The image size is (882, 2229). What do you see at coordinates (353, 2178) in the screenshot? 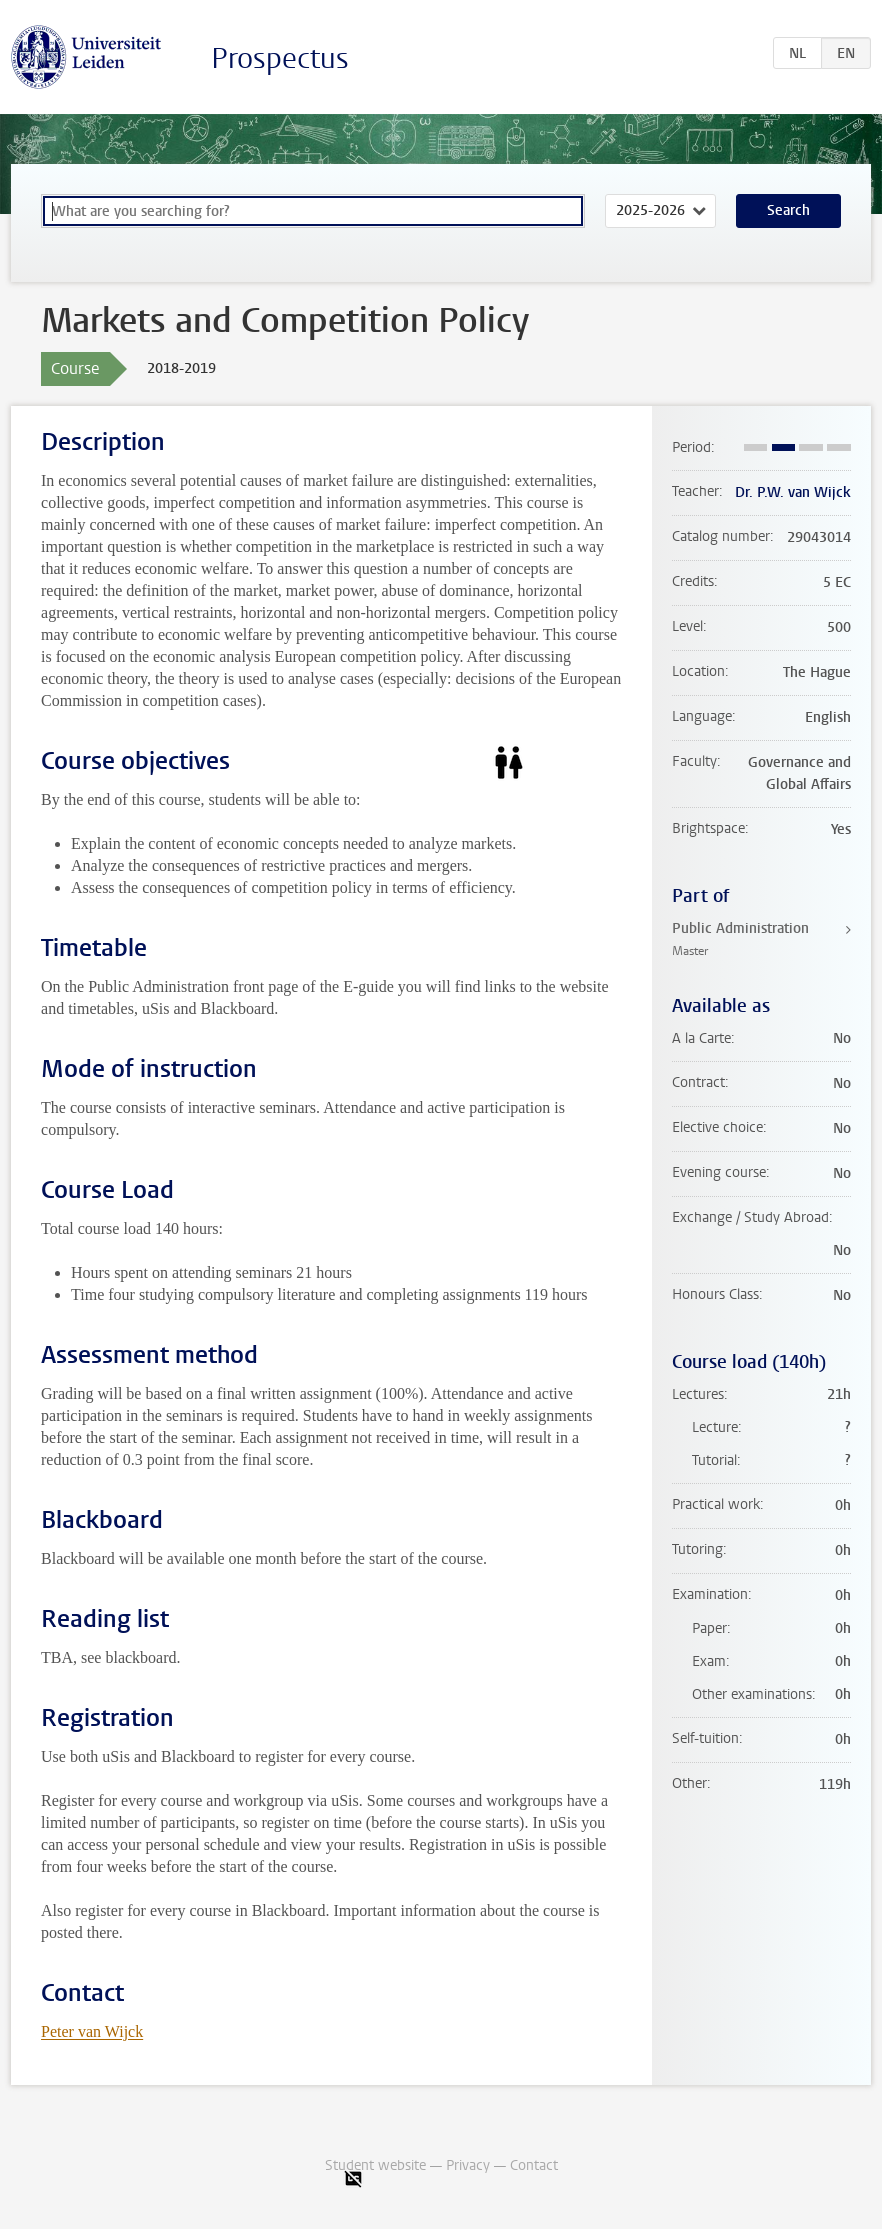
I see `closed captions are disabled` at bounding box center [353, 2178].